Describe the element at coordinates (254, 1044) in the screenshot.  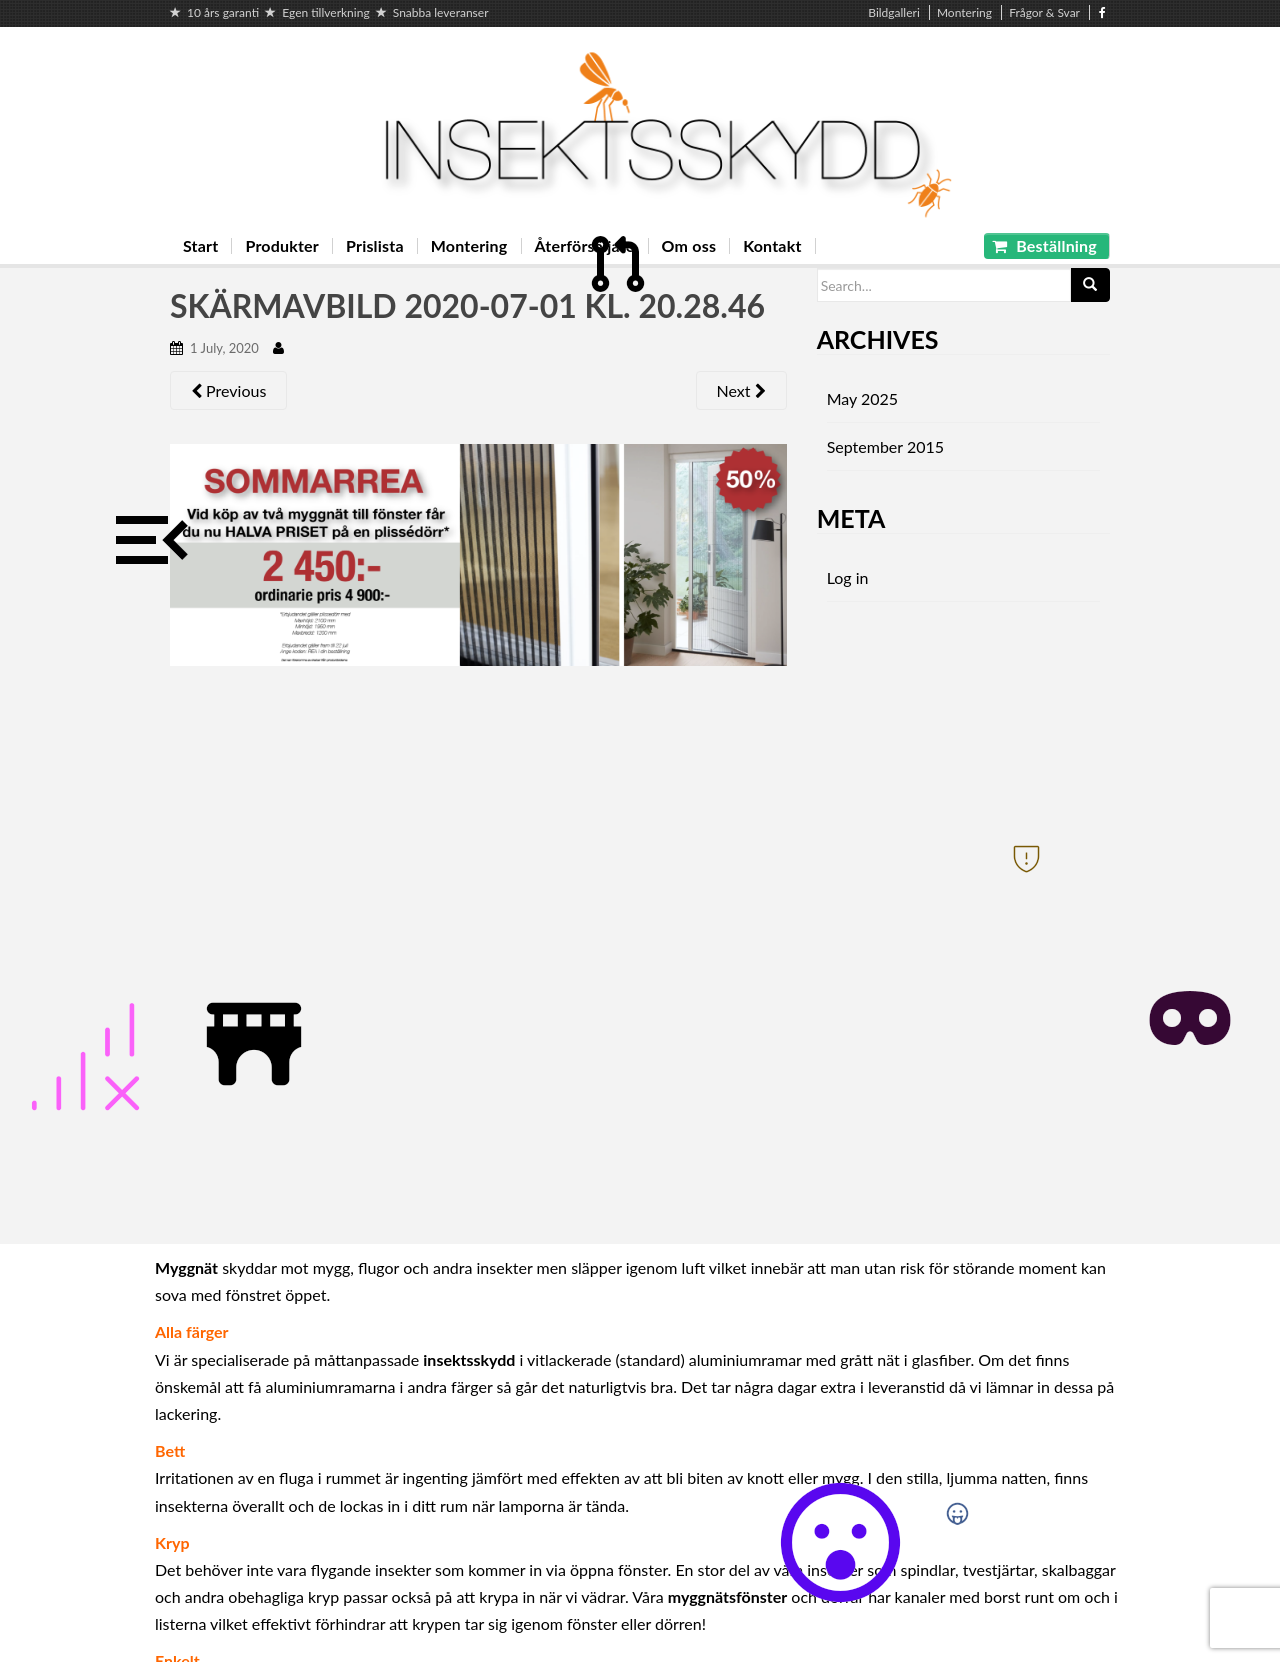
I see `view bridge or overpass locations` at that location.